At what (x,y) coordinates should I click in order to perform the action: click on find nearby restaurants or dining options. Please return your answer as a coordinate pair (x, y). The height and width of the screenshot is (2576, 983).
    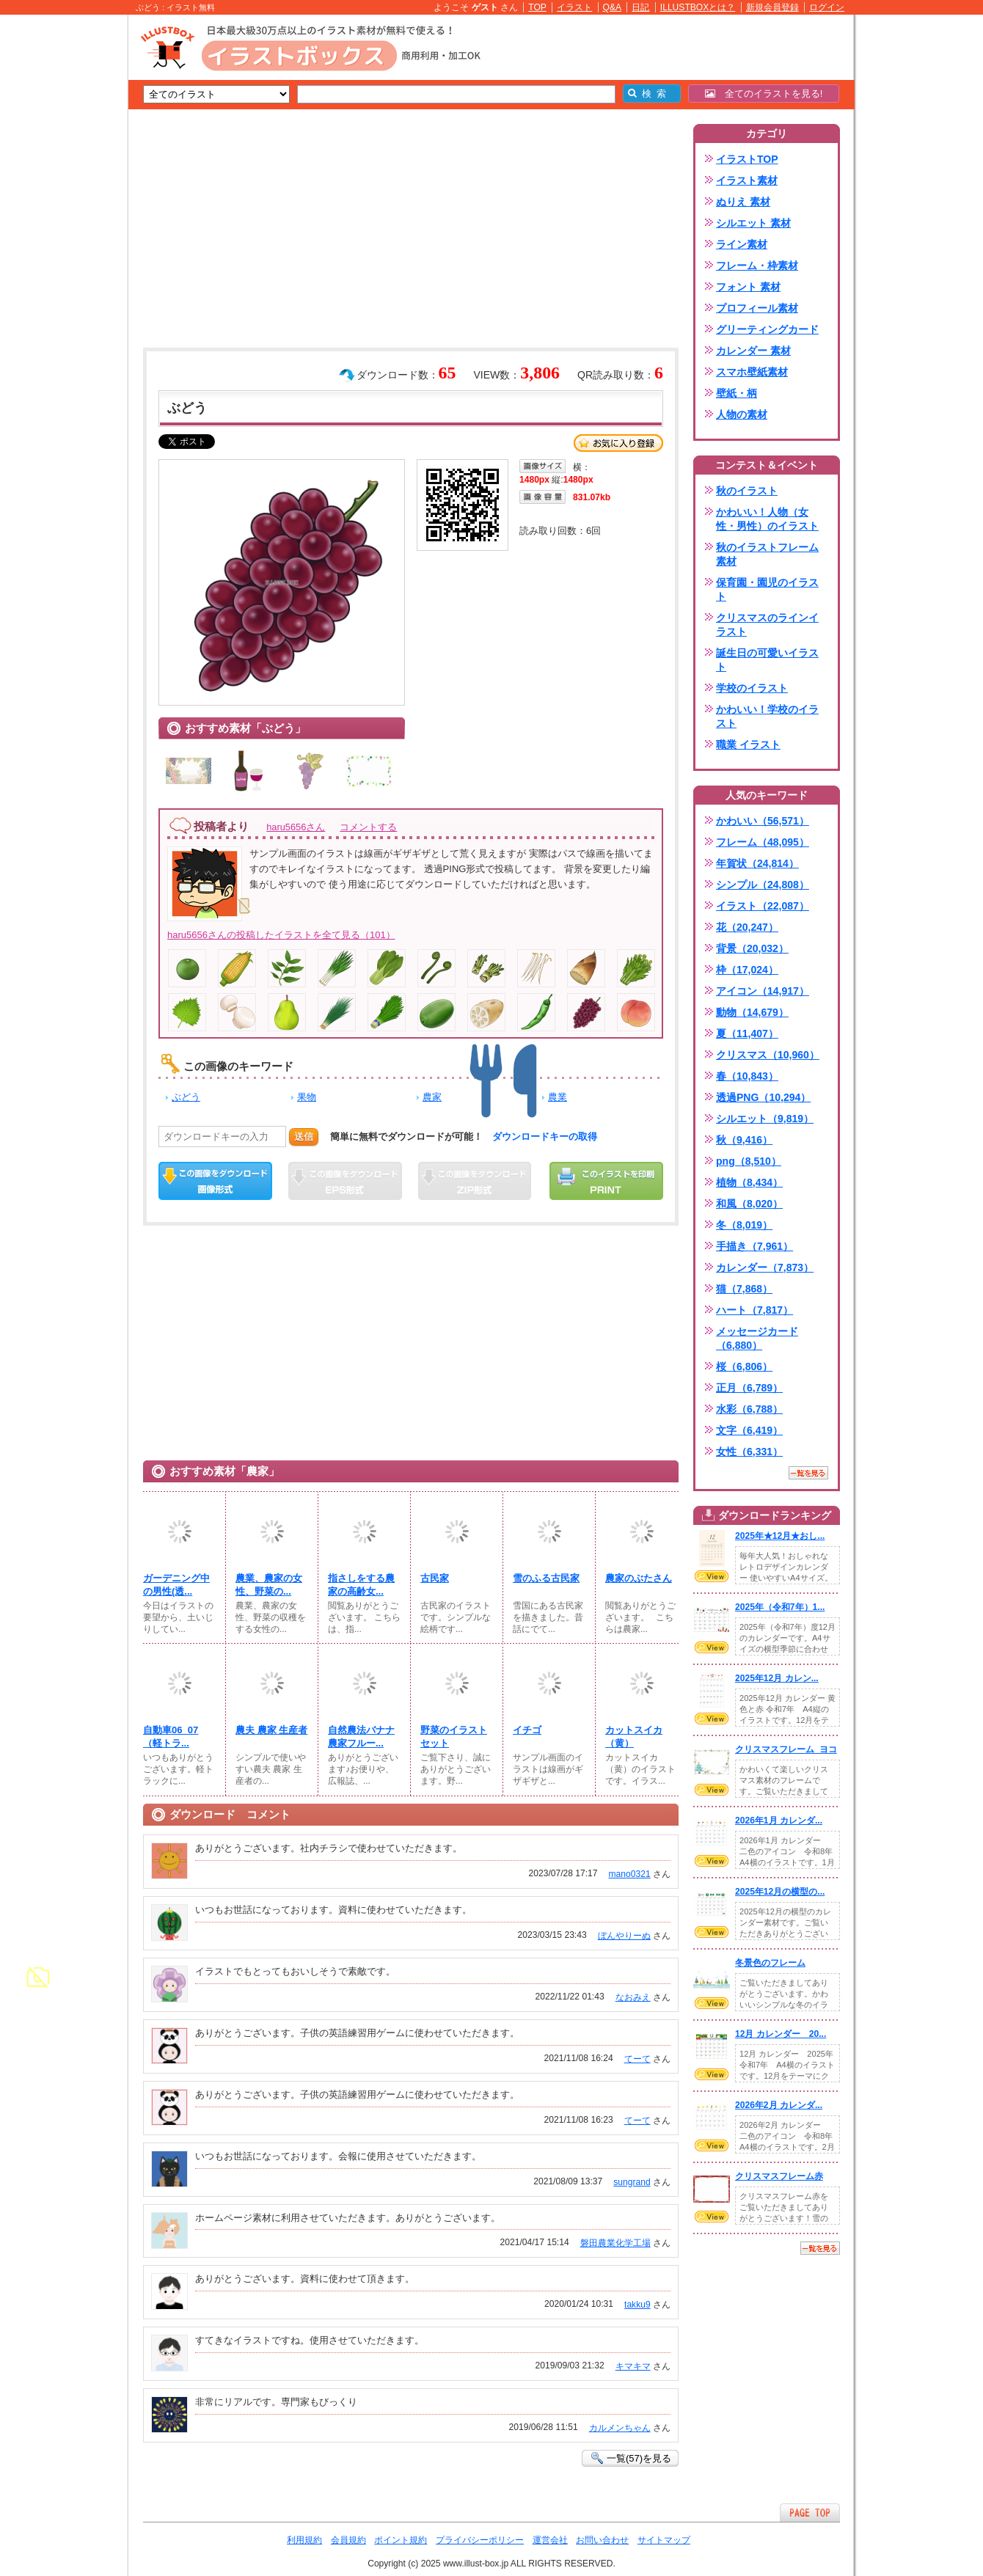
    Looking at the image, I should click on (504, 1080).